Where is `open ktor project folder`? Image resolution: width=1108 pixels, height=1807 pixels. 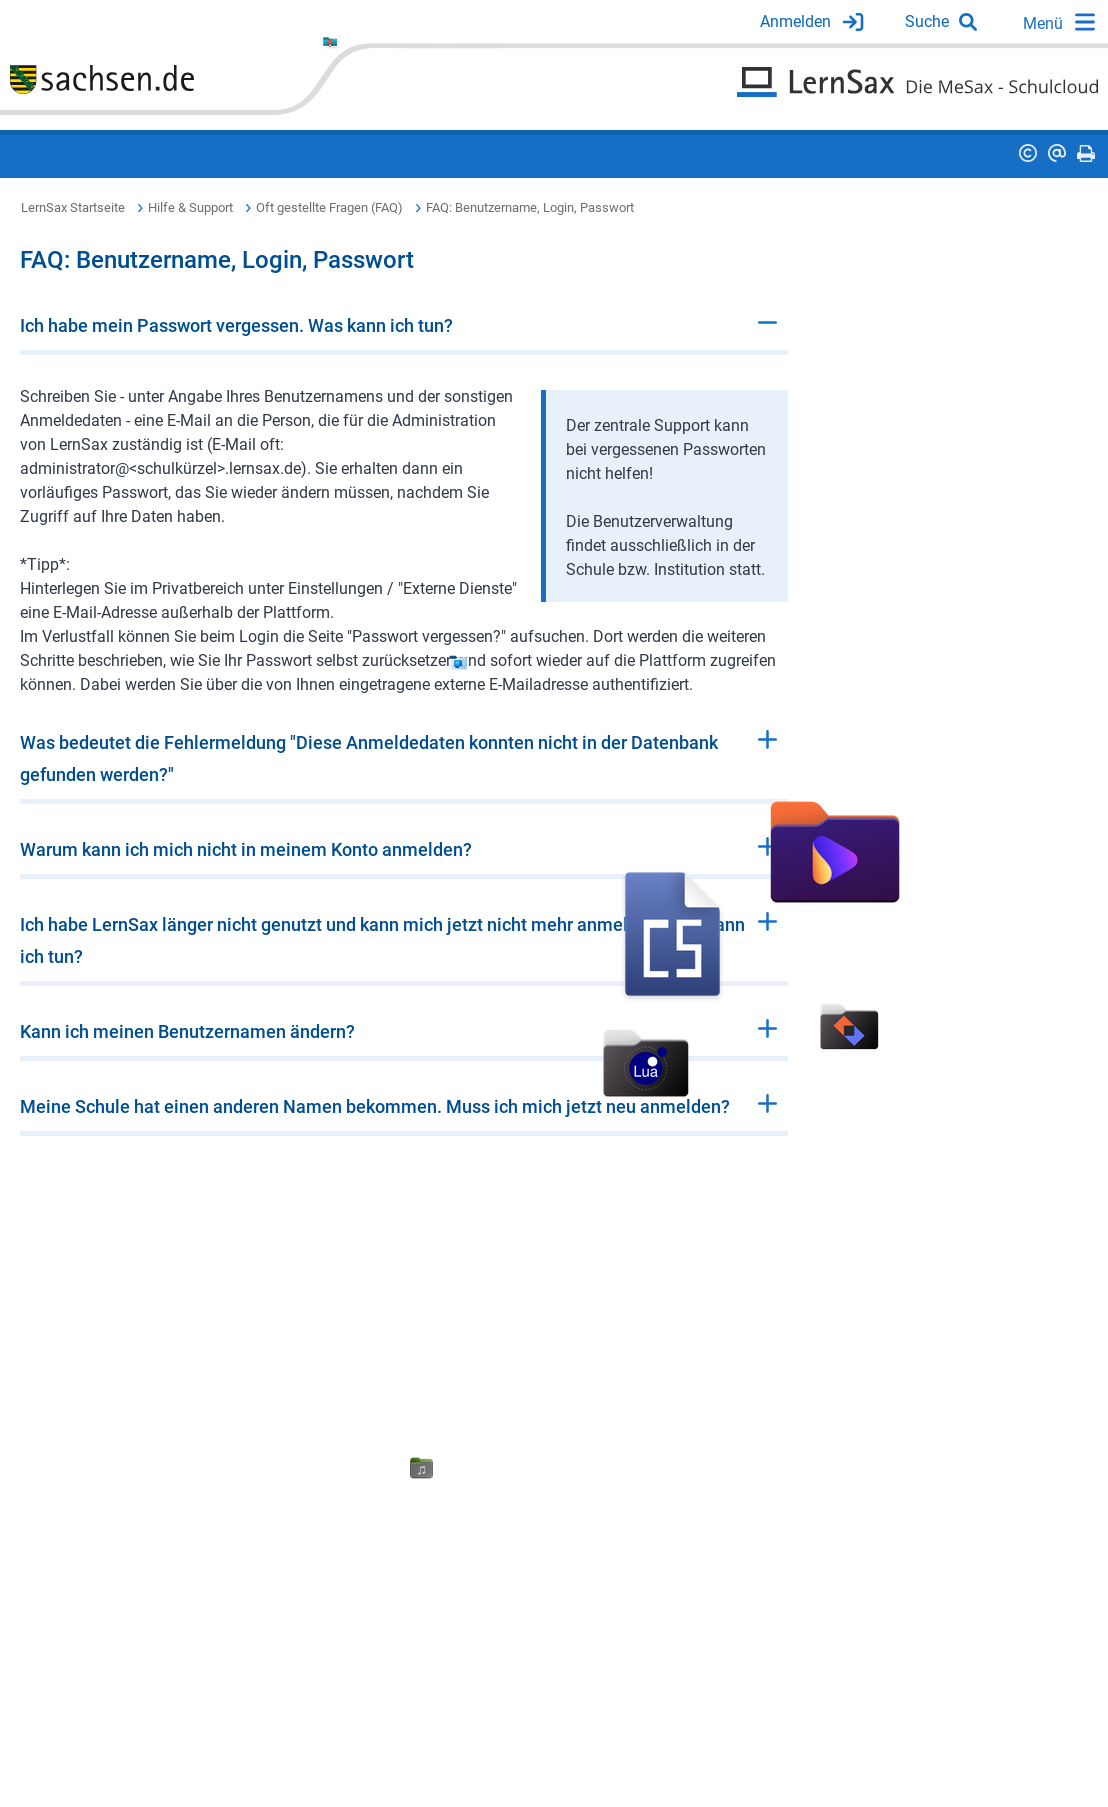 open ktor project folder is located at coordinates (849, 1028).